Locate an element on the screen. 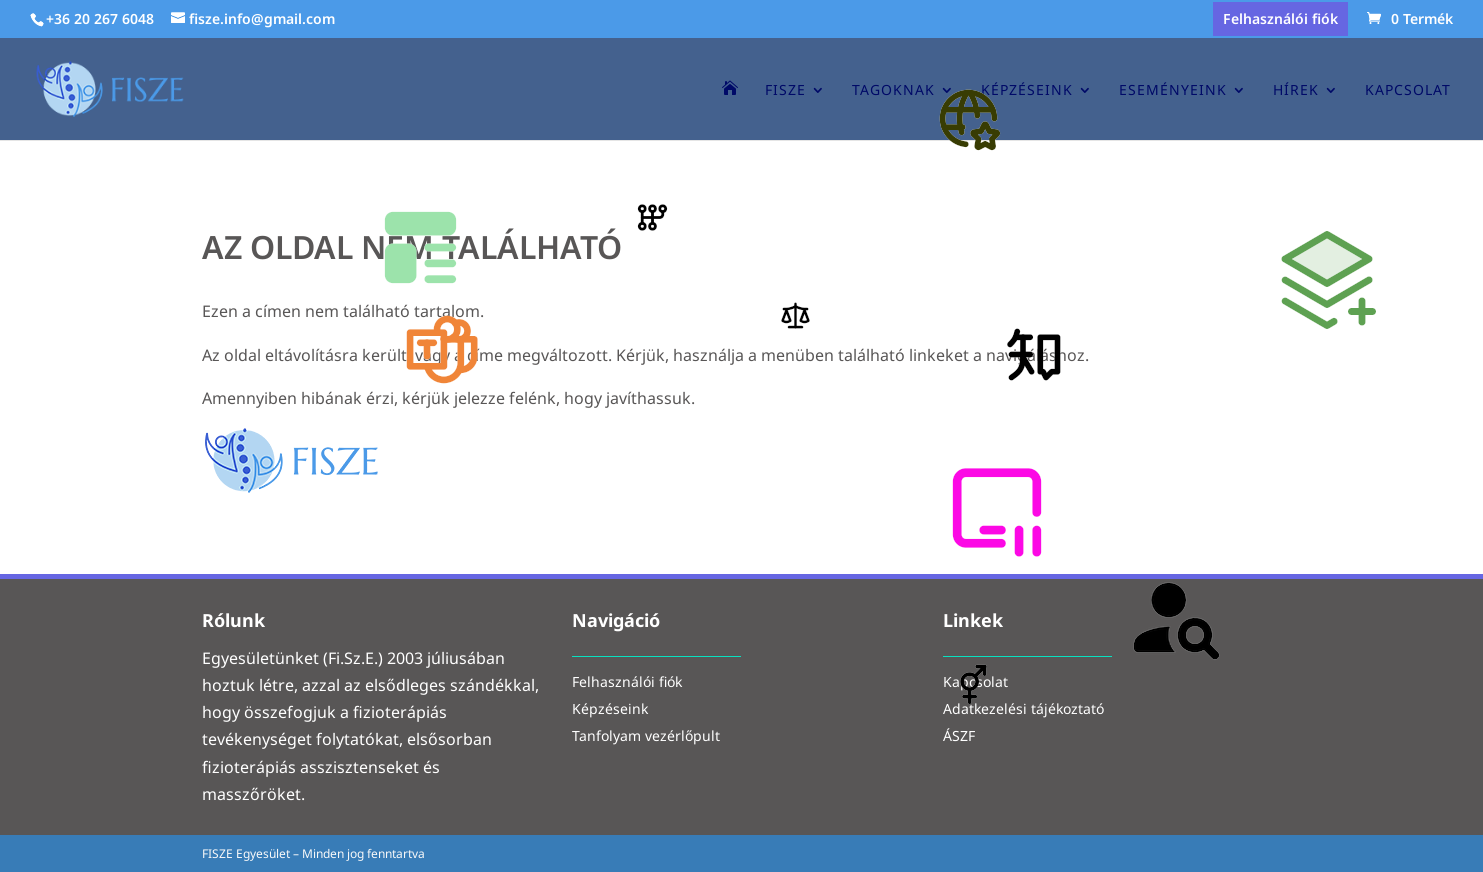 The image size is (1483, 872). add a website to favorites is located at coordinates (968, 118).